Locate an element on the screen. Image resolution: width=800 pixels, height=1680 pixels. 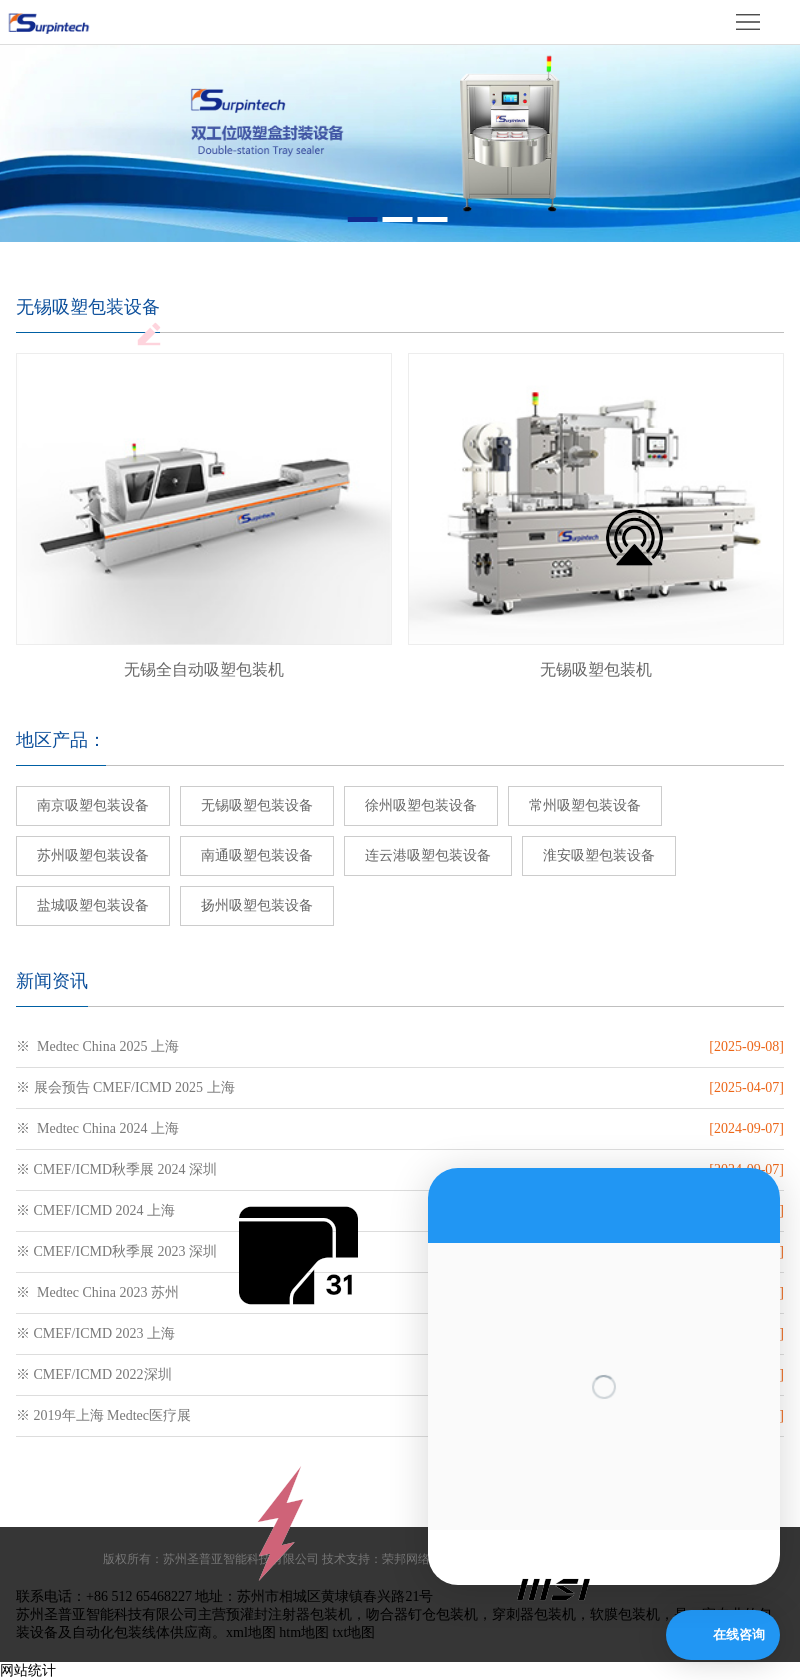
open Proton Calendar app is located at coordinates (298, 1255).